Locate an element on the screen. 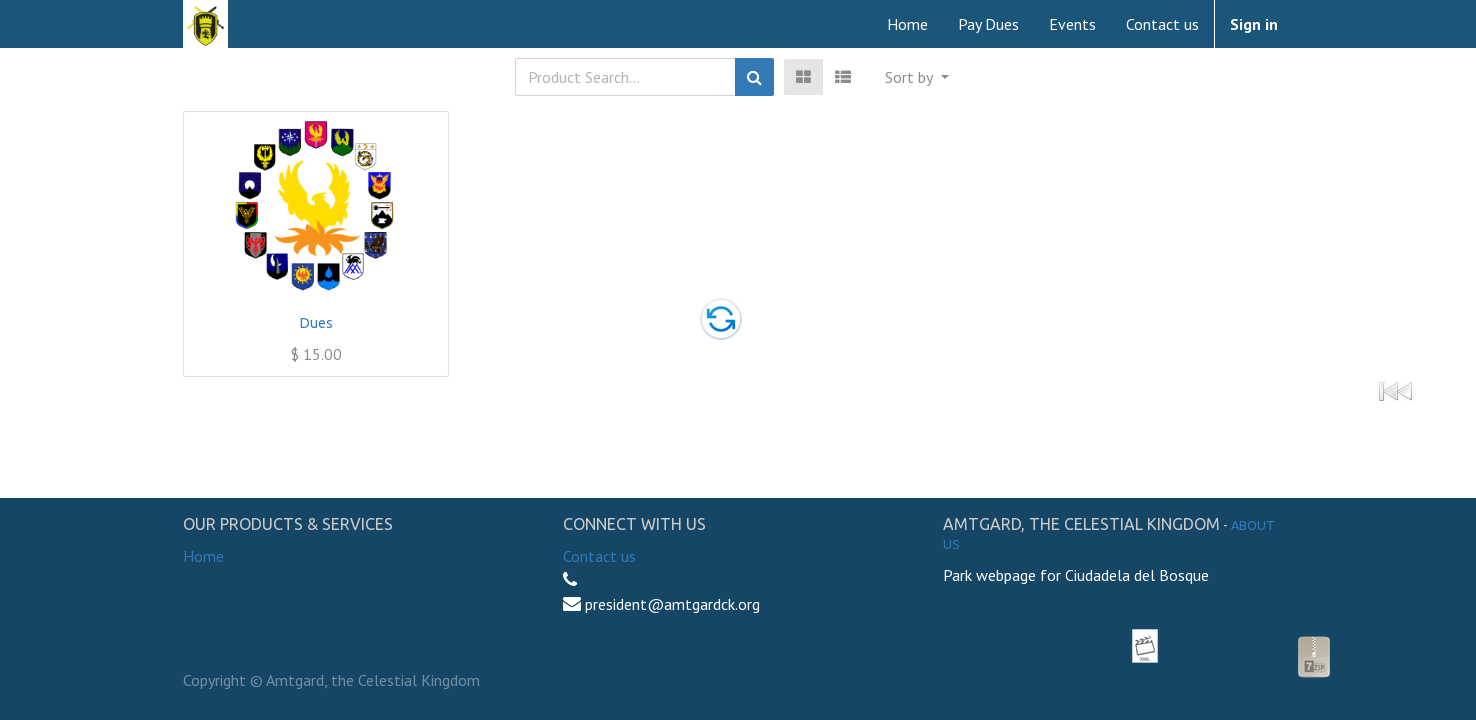  a 7-zip compressed archive file is located at coordinates (1314, 657).